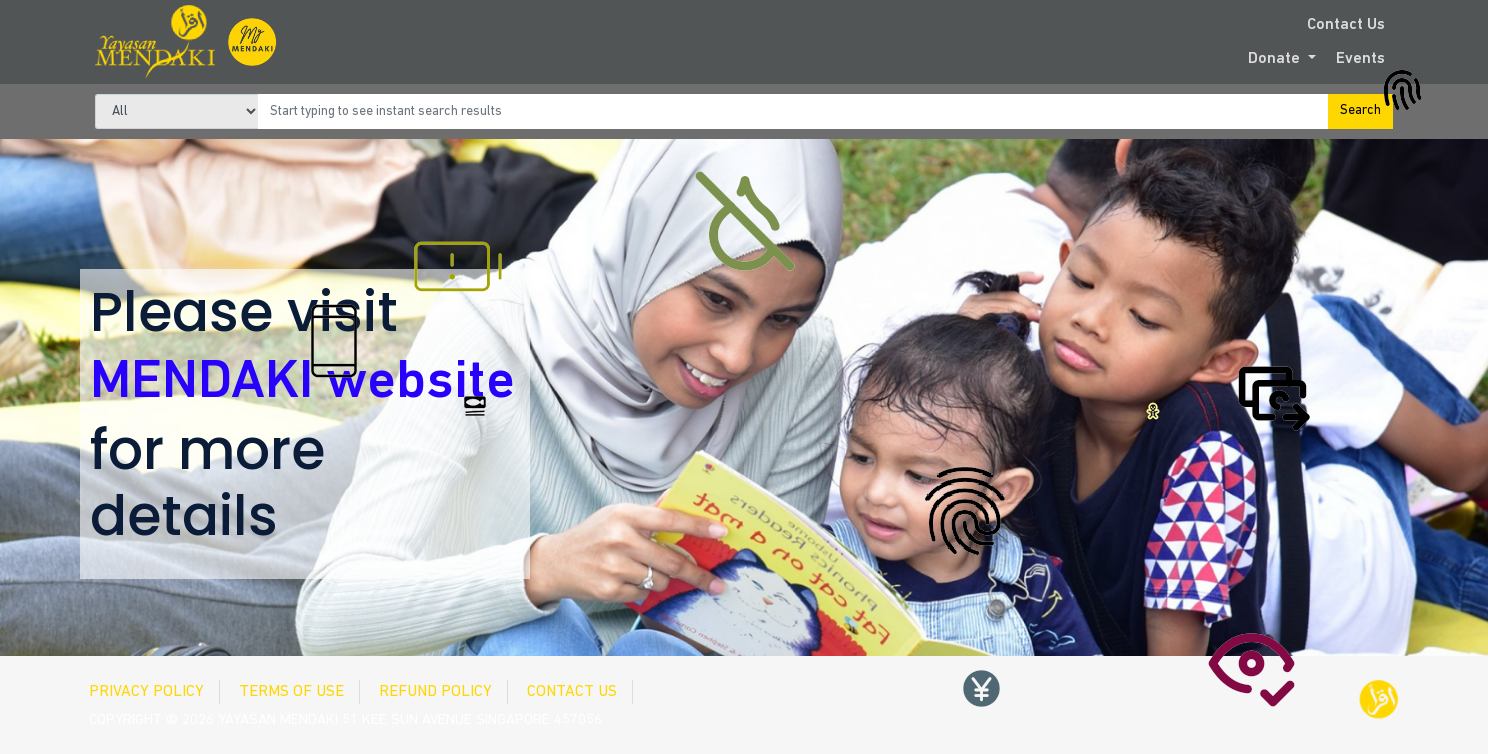  I want to click on access holiday or seasonal content, so click(1153, 411).